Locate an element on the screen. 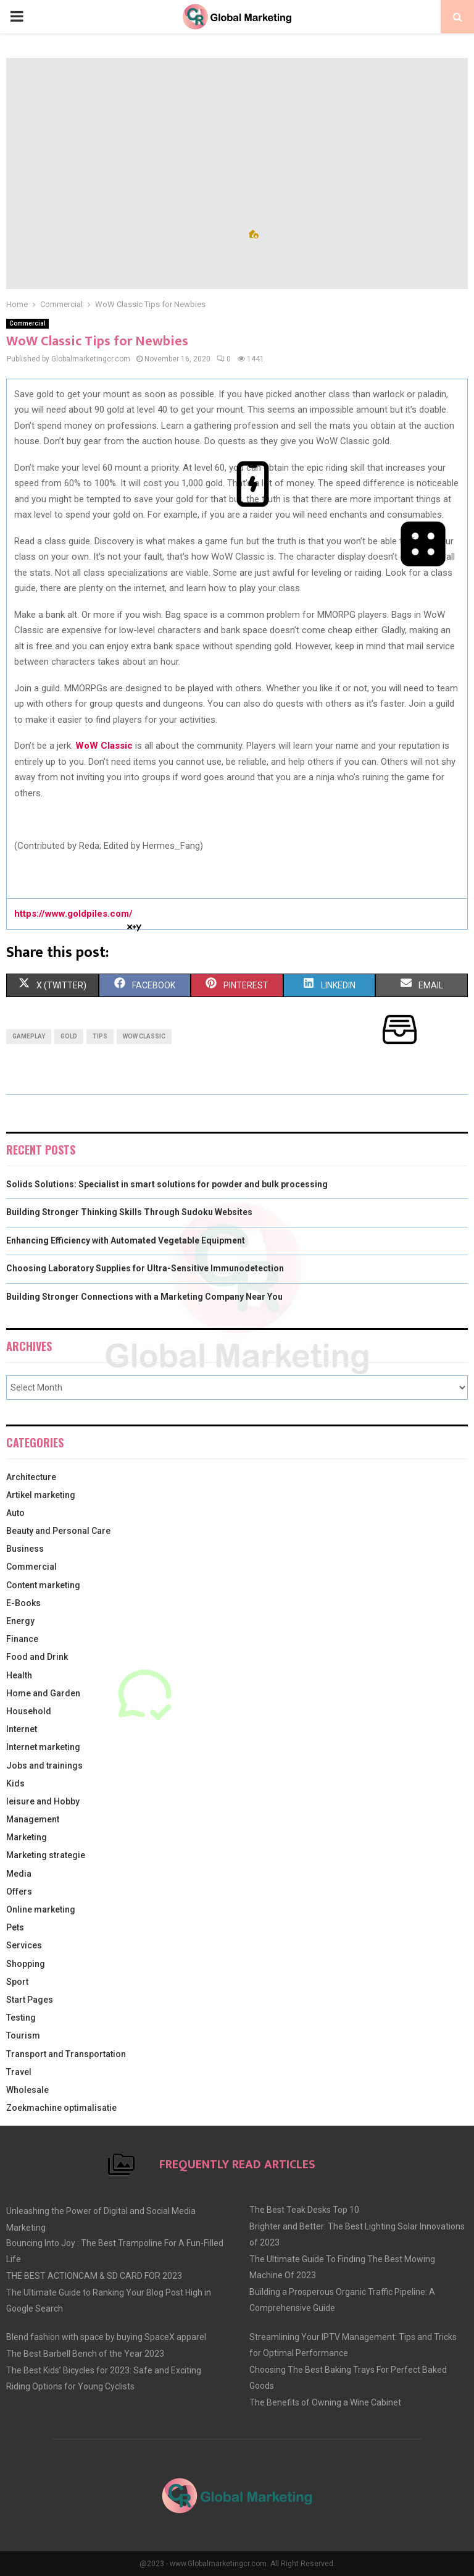  roll or randomize with a value of four is located at coordinates (423, 544).